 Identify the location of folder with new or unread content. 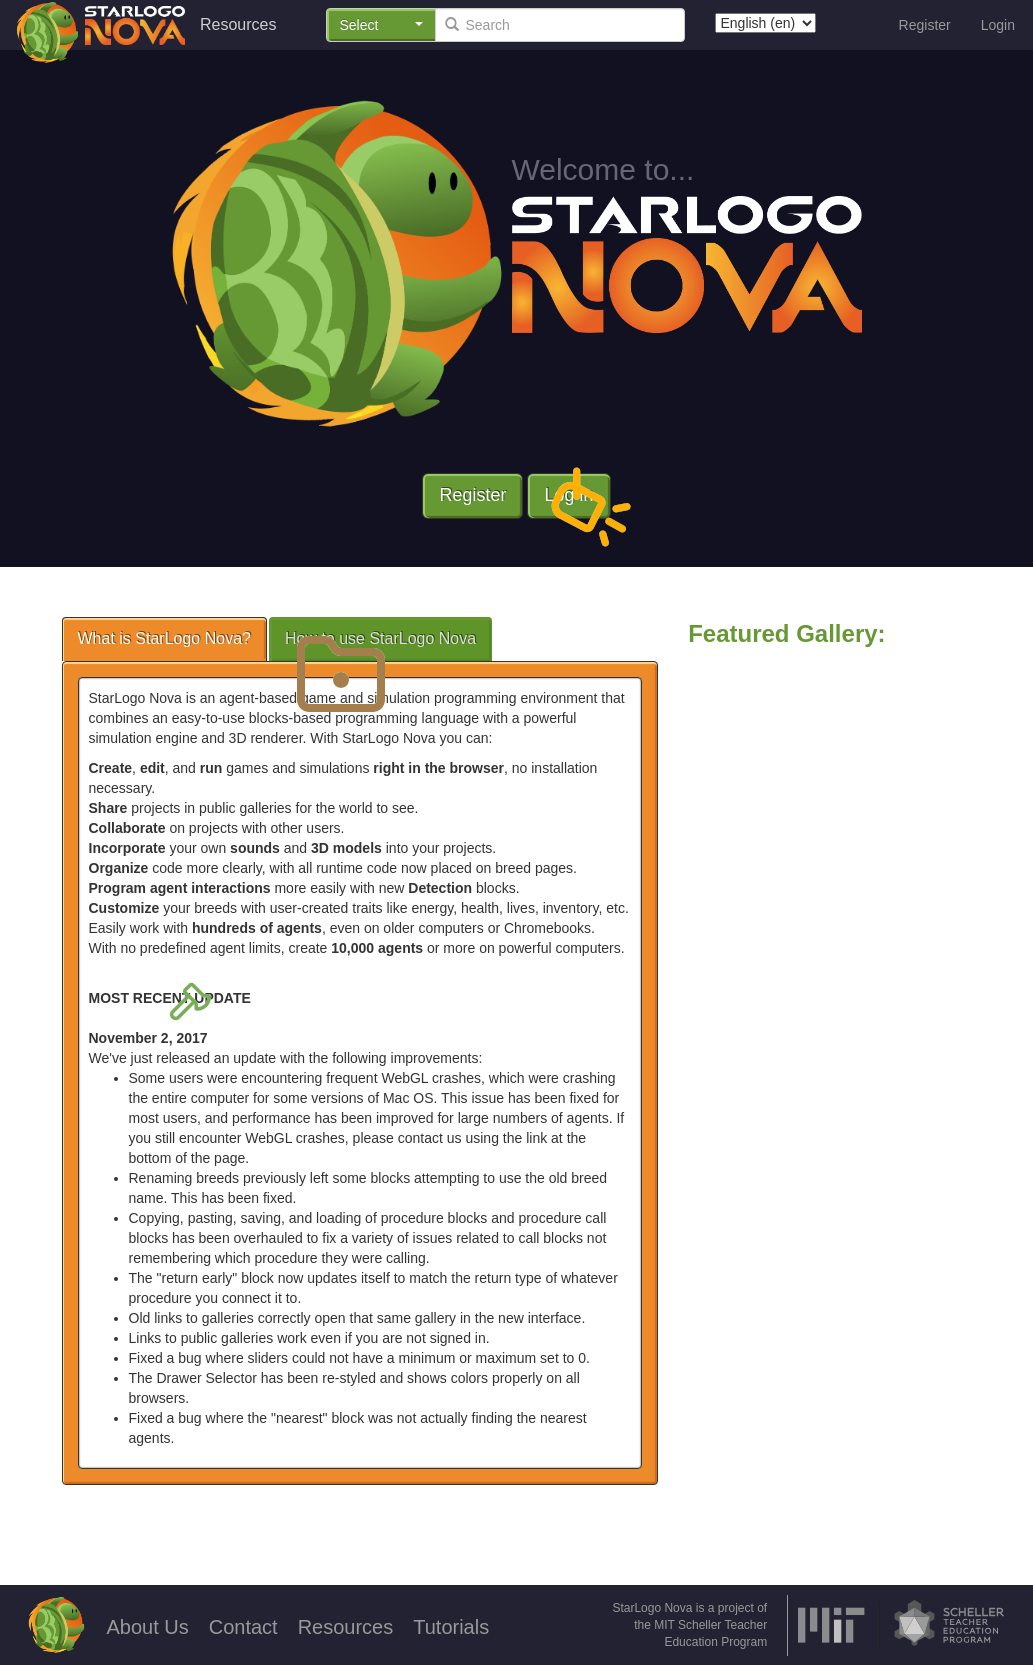
(341, 676).